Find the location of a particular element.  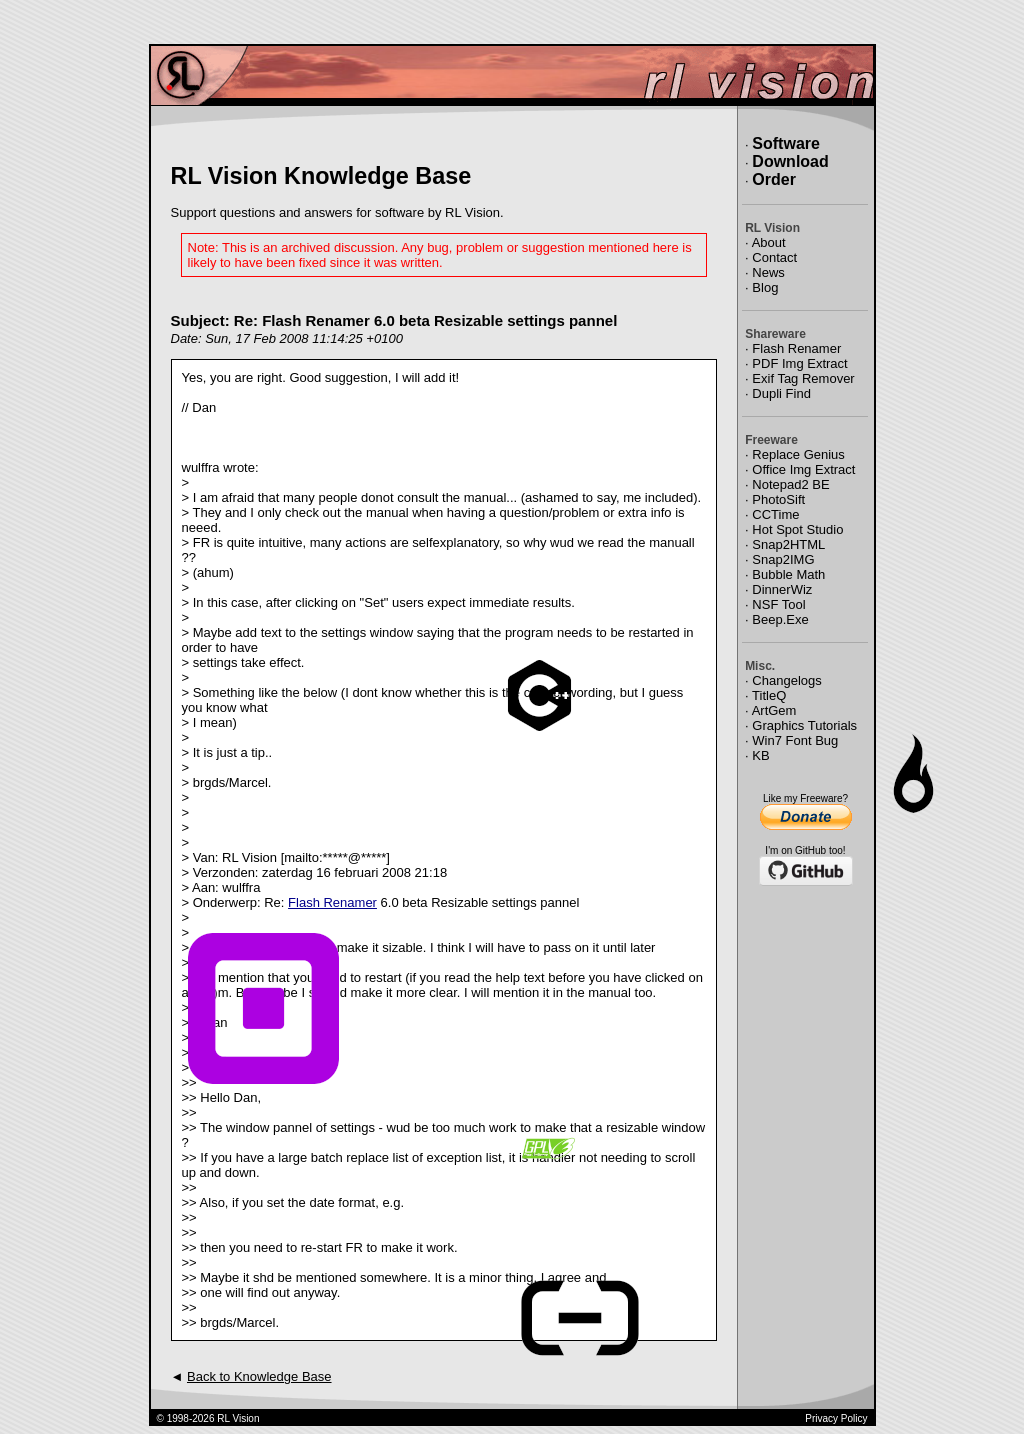

open the Square payment app is located at coordinates (263, 1008).